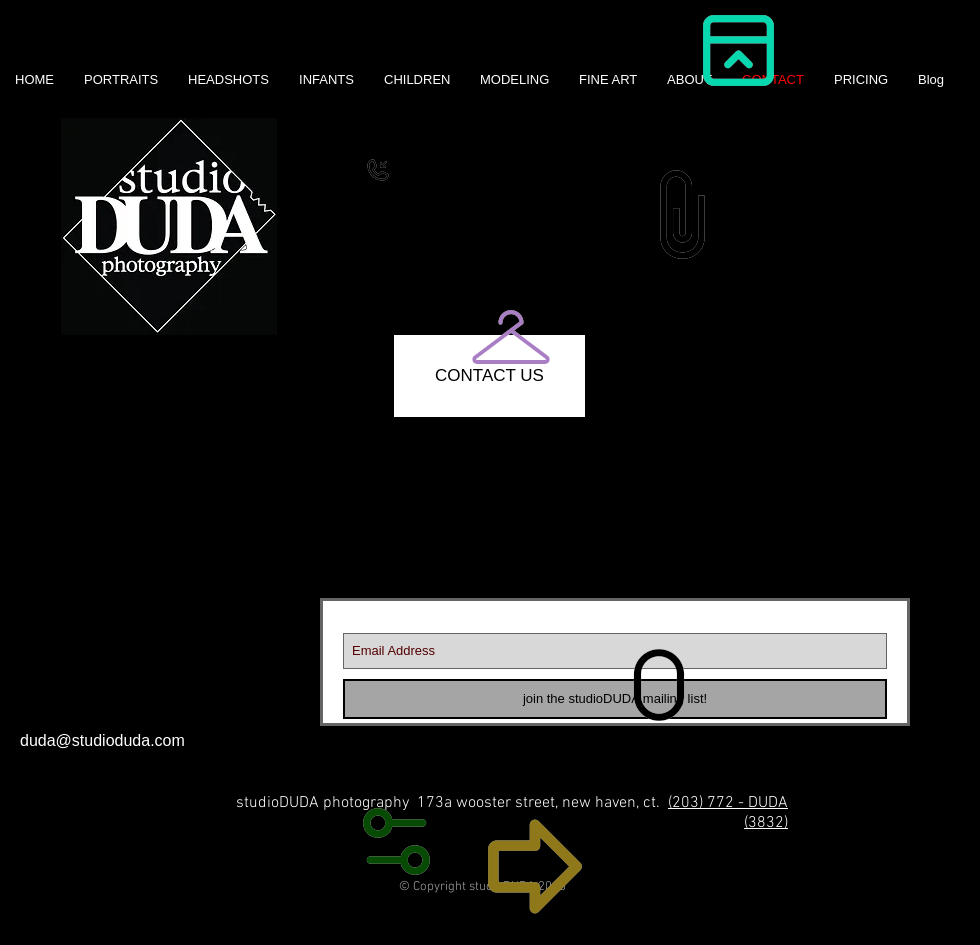 The image size is (980, 945). Describe the element at coordinates (531, 866) in the screenshot. I see `go forward or proceed to the next step` at that location.